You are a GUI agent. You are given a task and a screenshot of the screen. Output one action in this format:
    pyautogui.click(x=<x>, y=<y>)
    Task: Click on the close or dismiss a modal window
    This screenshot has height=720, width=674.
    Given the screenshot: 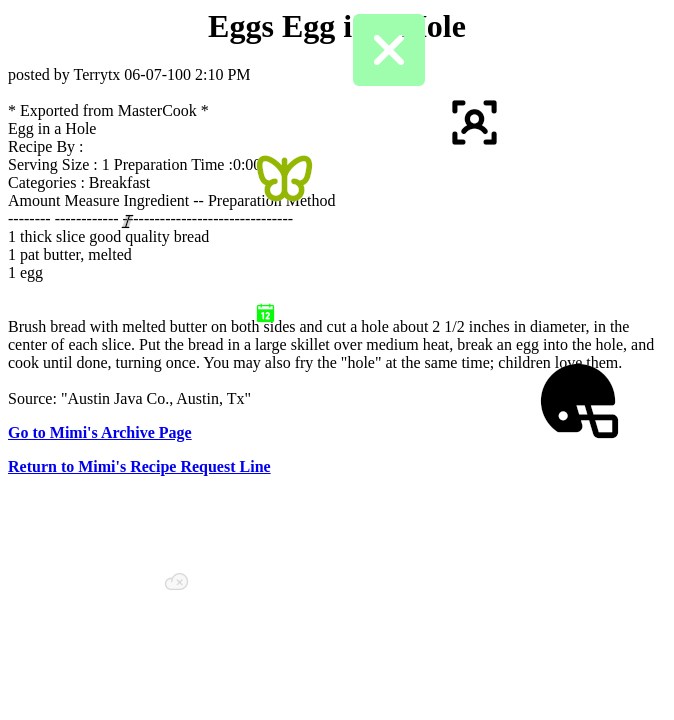 What is the action you would take?
    pyautogui.click(x=389, y=50)
    